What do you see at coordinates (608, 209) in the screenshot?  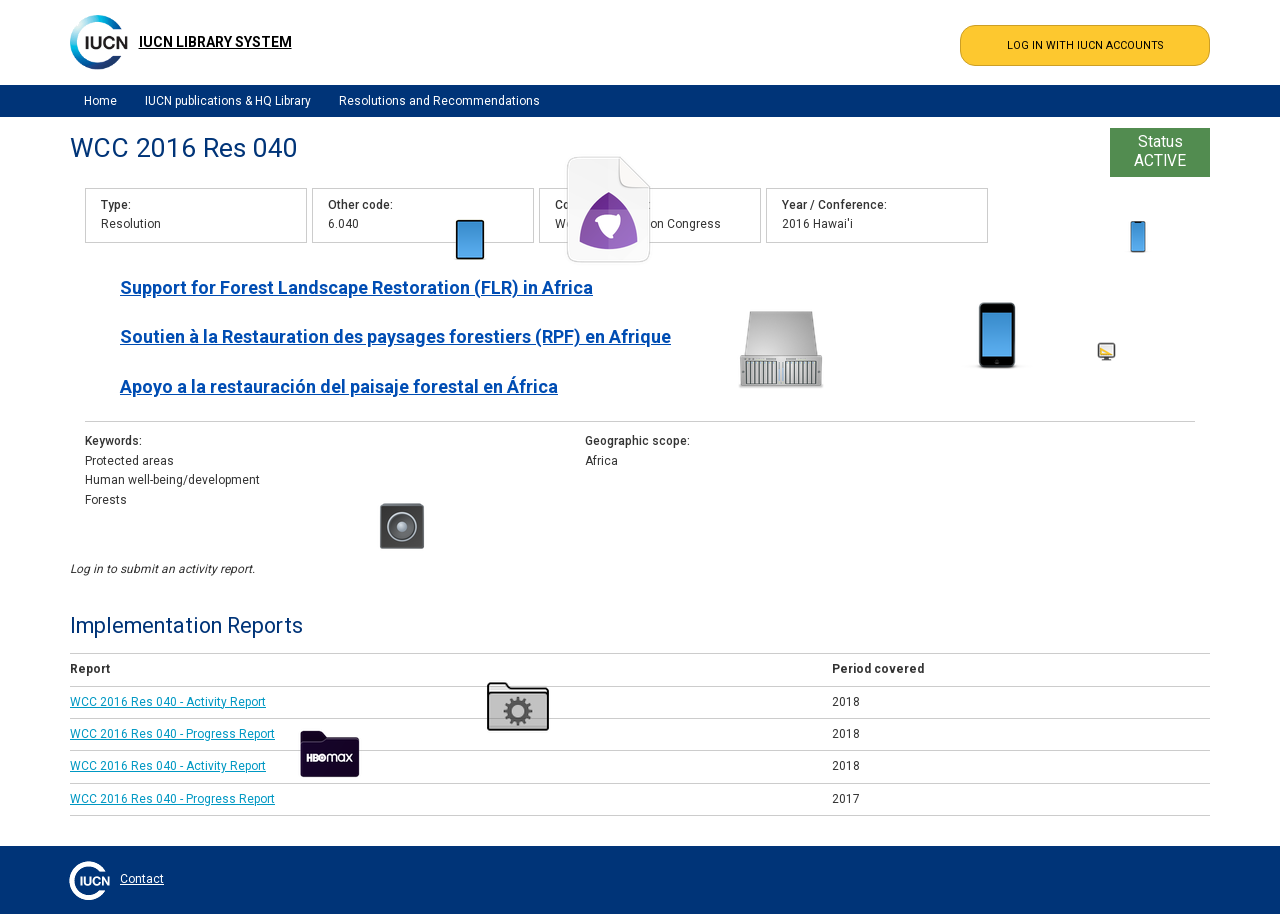 I see `meson build system configuration file` at bounding box center [608, 209].